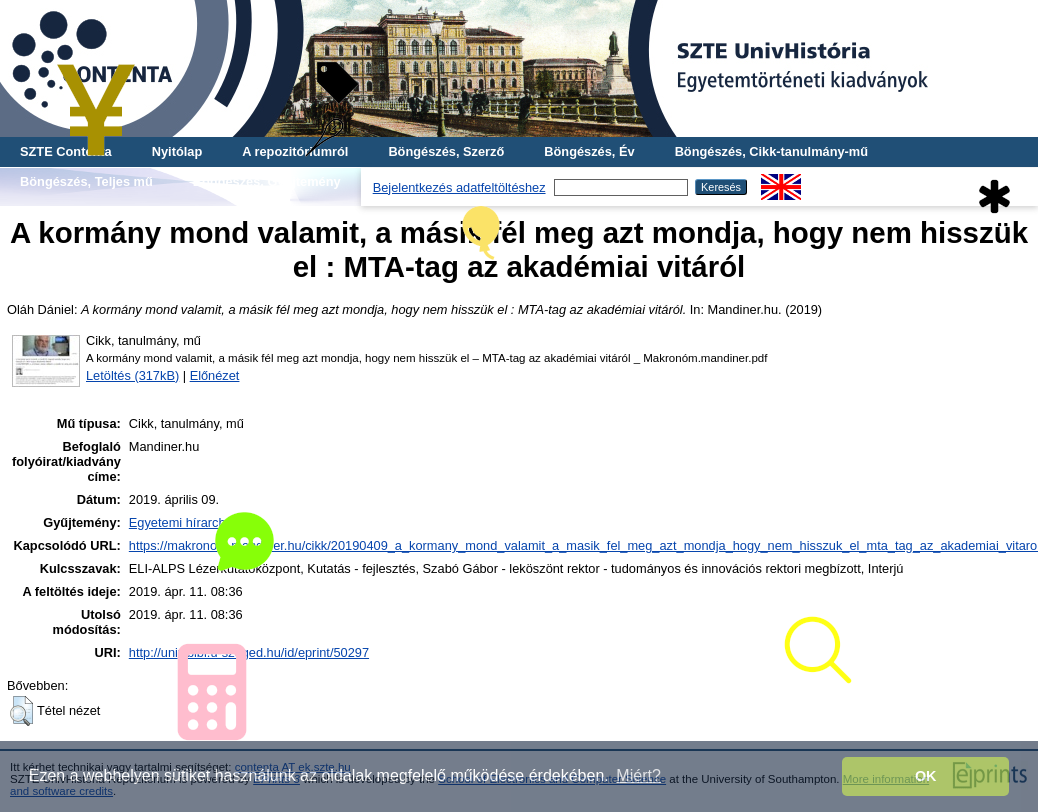  I want to click on access medical or health-related features, so click(994, 196).